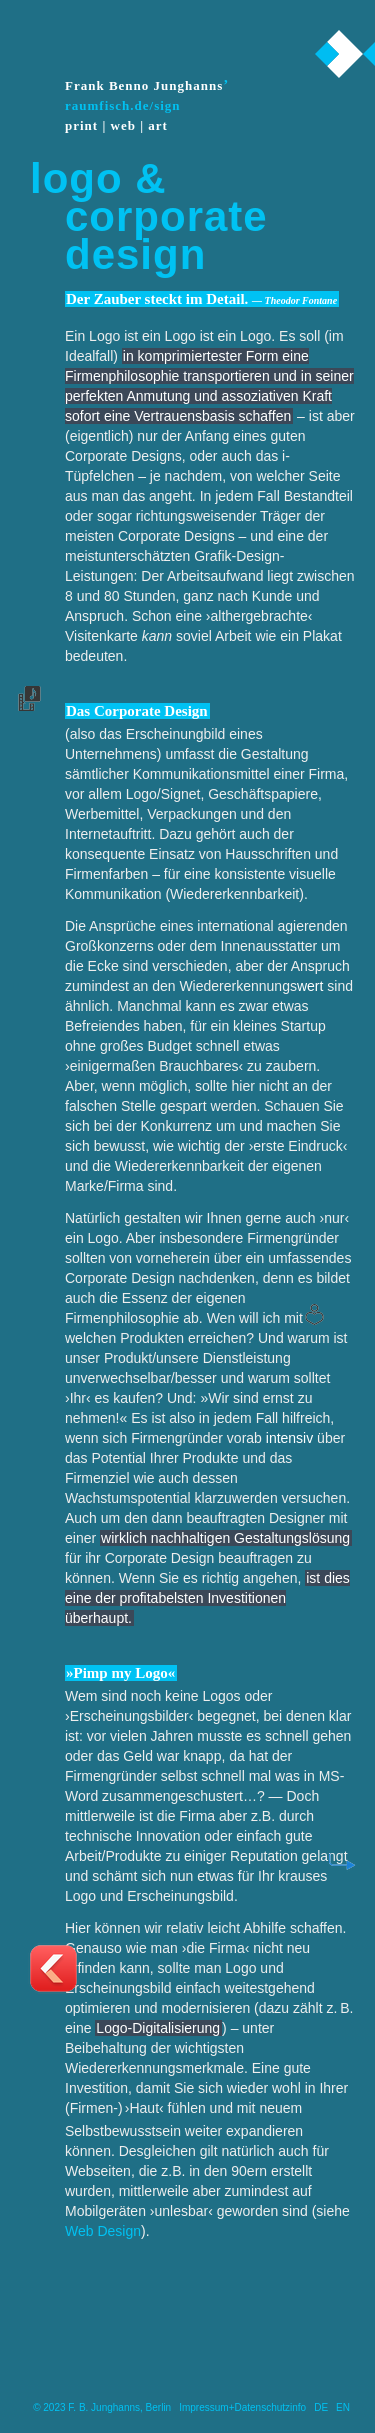 This screenshot has width=375, height=2433. I want to click on access digital wellbeing settings, so click(314, 1314).